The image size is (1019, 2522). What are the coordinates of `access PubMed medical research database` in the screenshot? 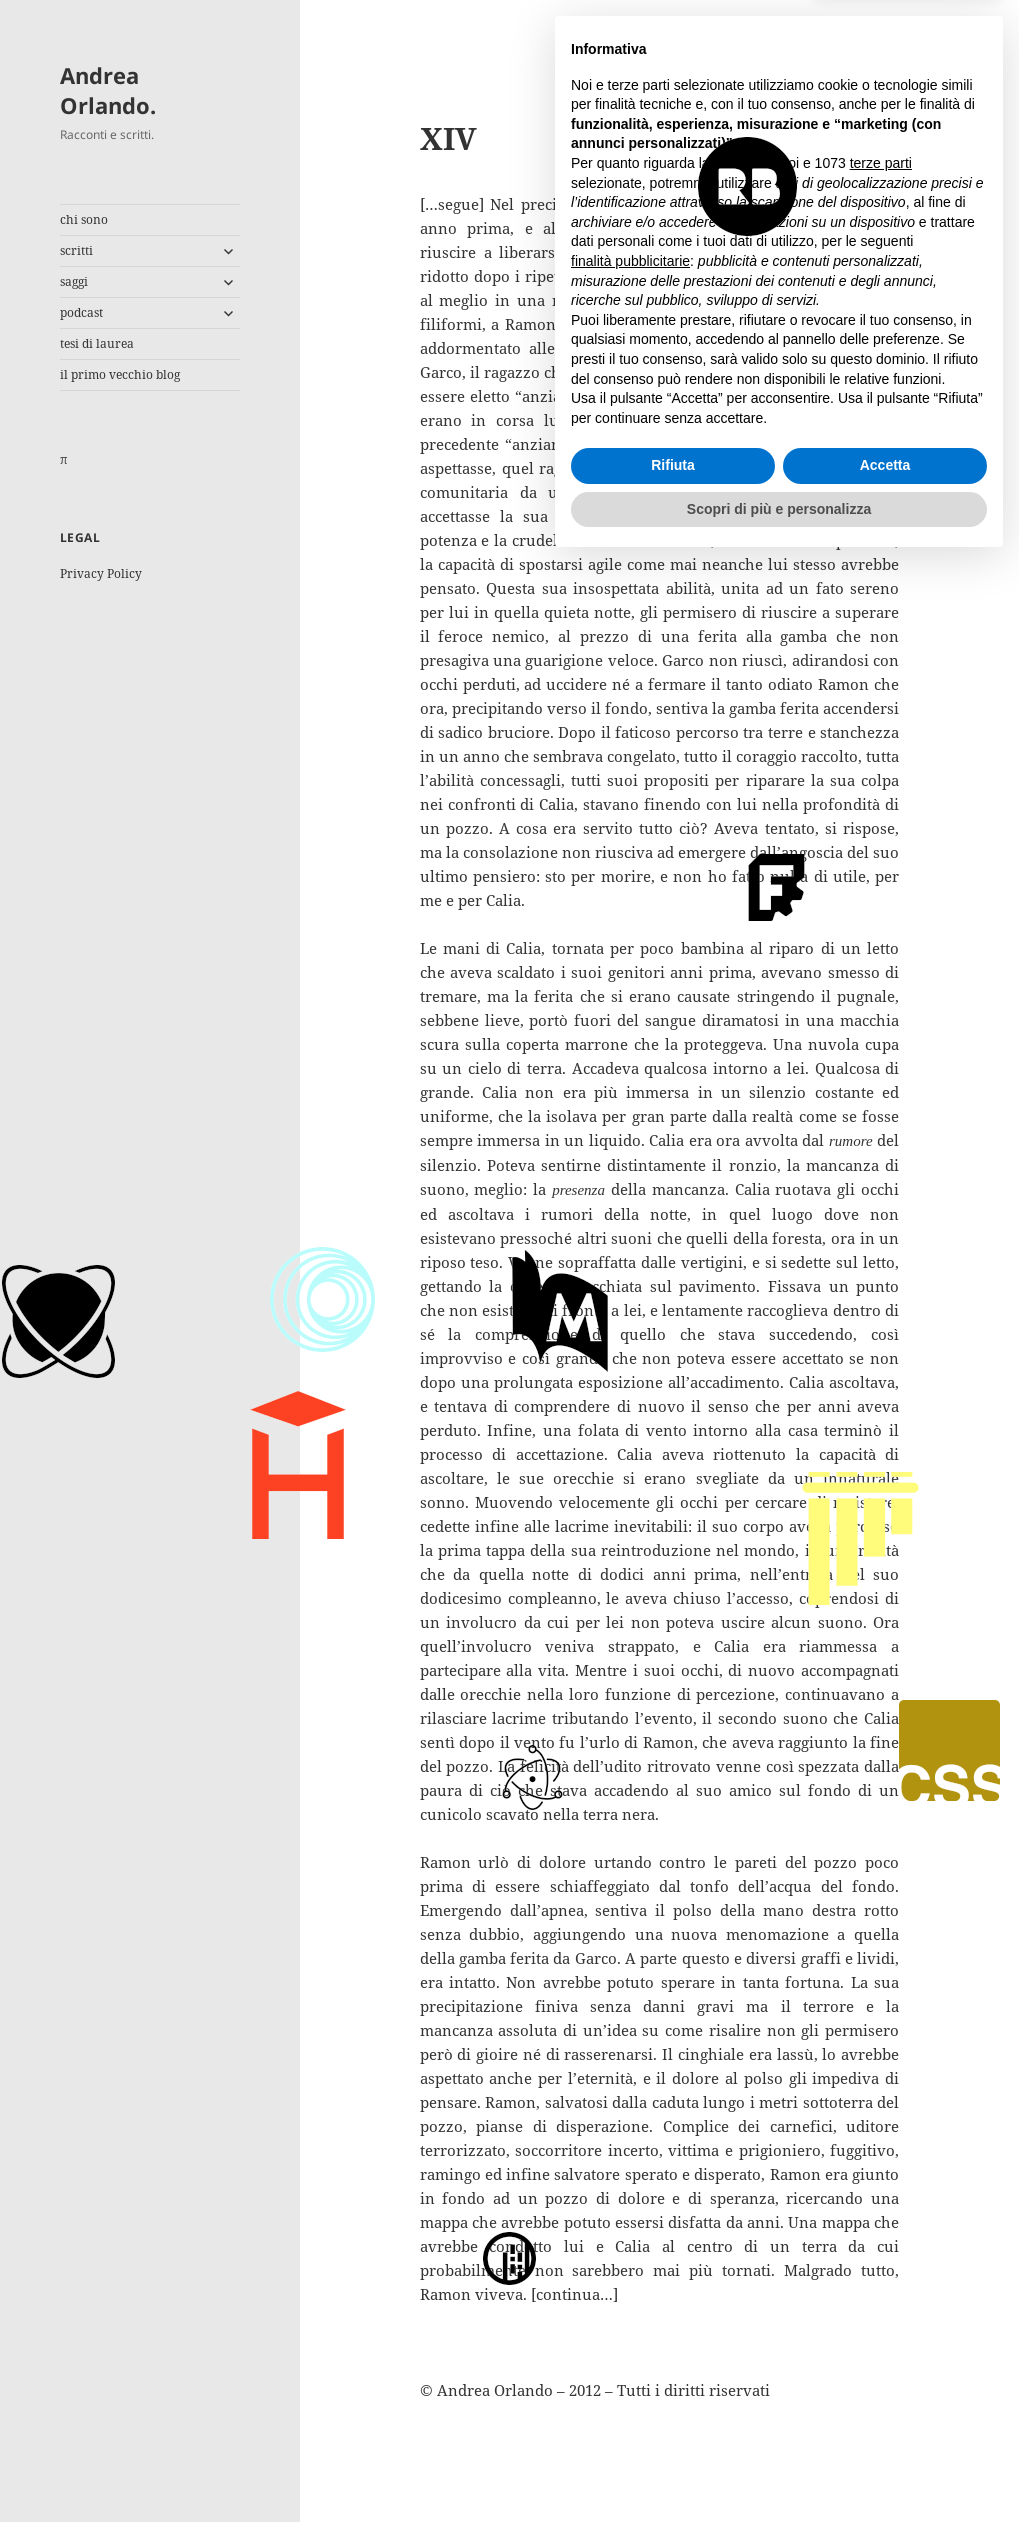 It's located at (560, 1311).